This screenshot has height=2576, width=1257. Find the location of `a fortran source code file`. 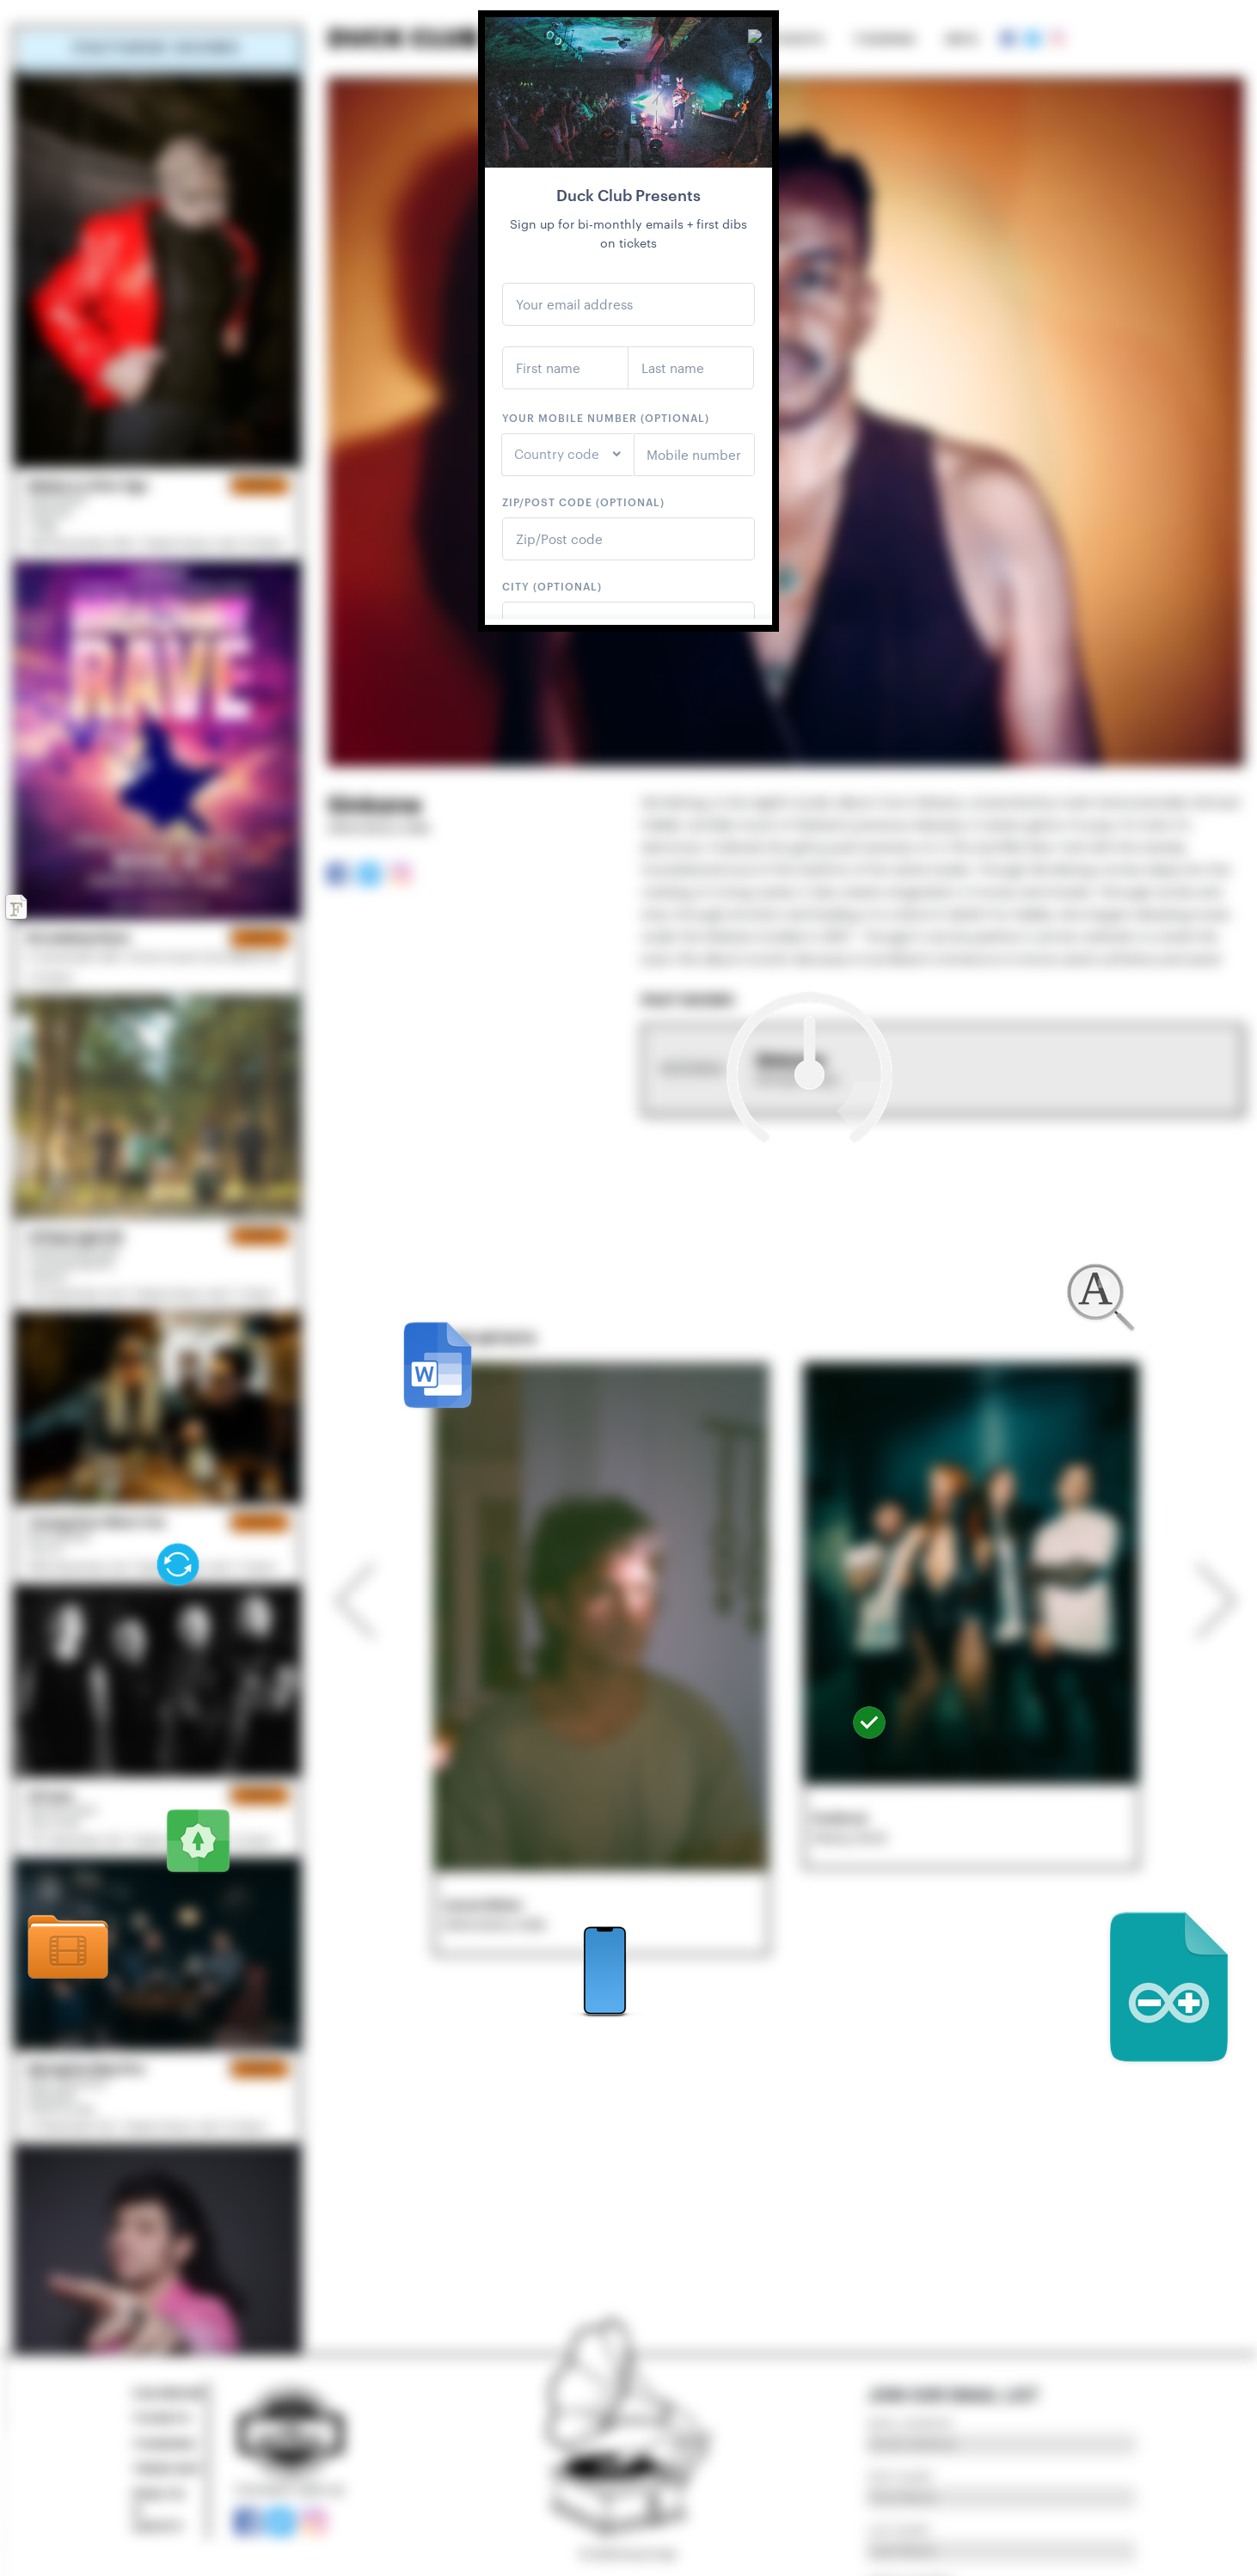

a fortran source code file is located at coordinates (16, 907).